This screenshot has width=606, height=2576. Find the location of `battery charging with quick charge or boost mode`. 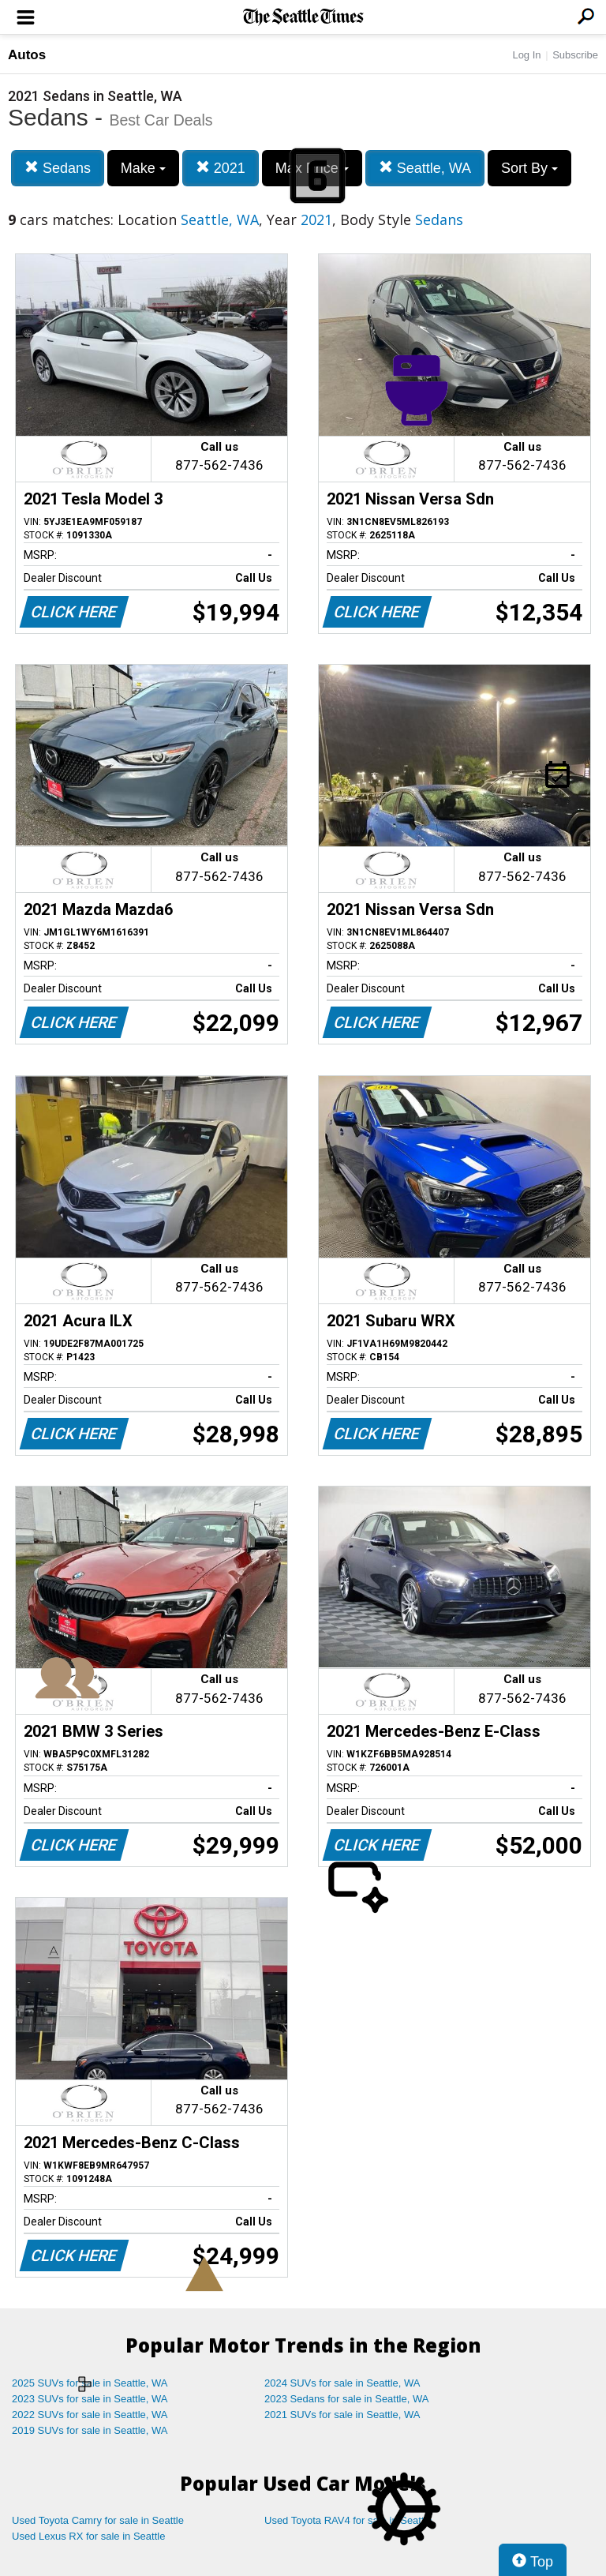

battery charging with quick charge or boost mode is located at coordinates (354, 1879).